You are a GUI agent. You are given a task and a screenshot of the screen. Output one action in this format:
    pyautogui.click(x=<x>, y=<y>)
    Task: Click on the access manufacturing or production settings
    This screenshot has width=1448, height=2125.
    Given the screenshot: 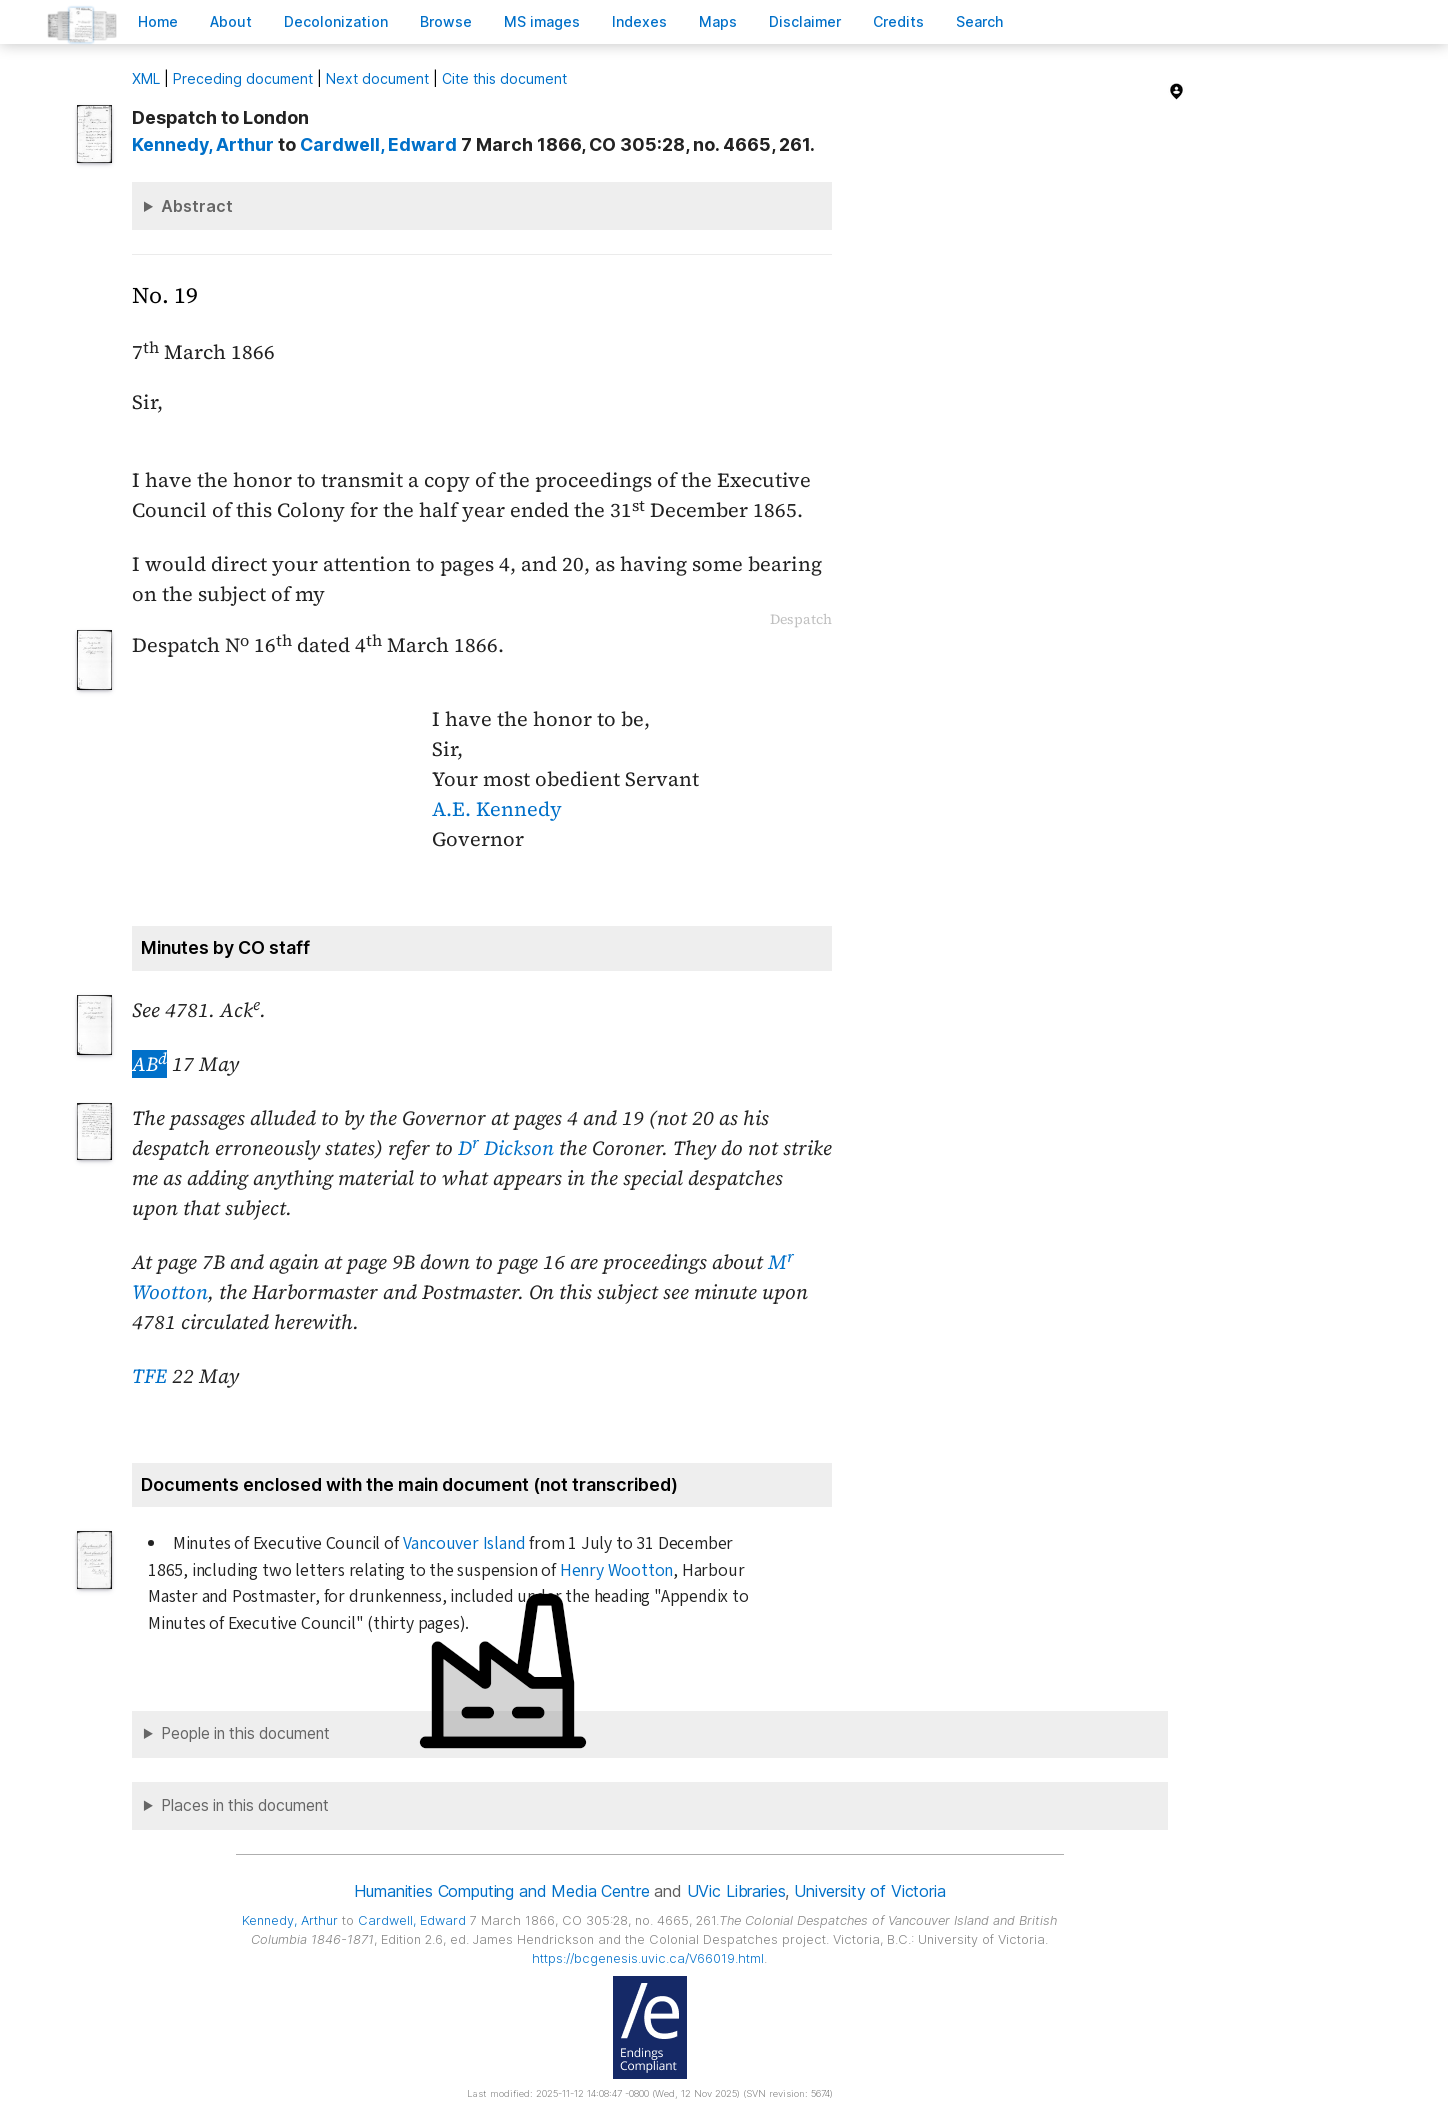 What is the action you would take?
    pyautogui.click(x=503, y=1677)
    